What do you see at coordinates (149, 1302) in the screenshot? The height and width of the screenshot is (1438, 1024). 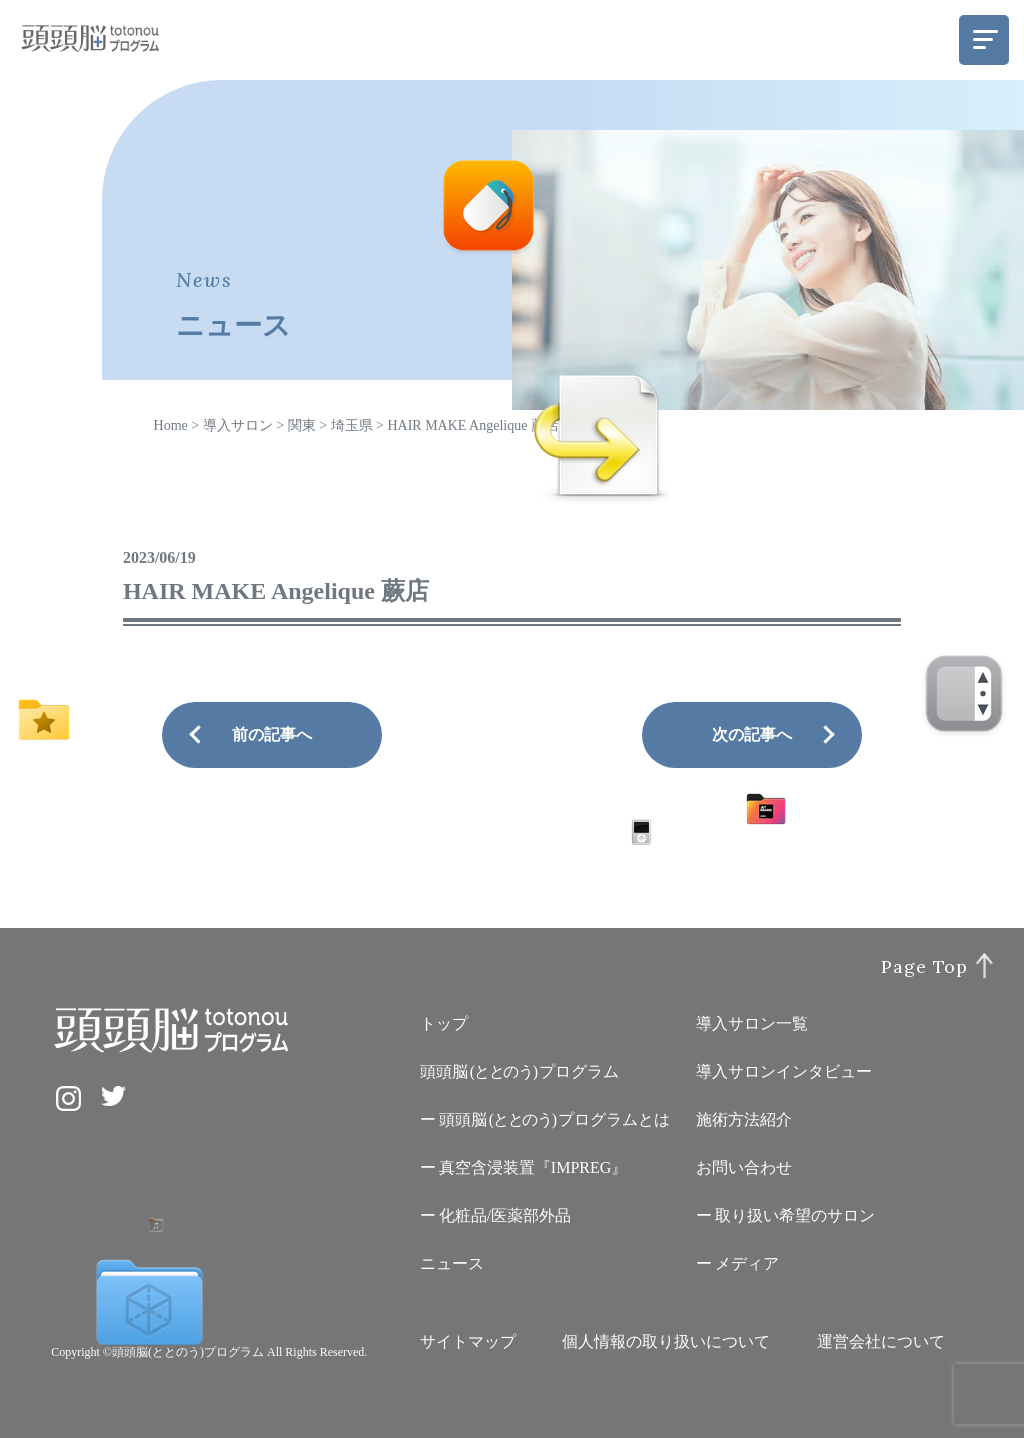 I see `open 3D files folder` at bounding box center [149, 1302].